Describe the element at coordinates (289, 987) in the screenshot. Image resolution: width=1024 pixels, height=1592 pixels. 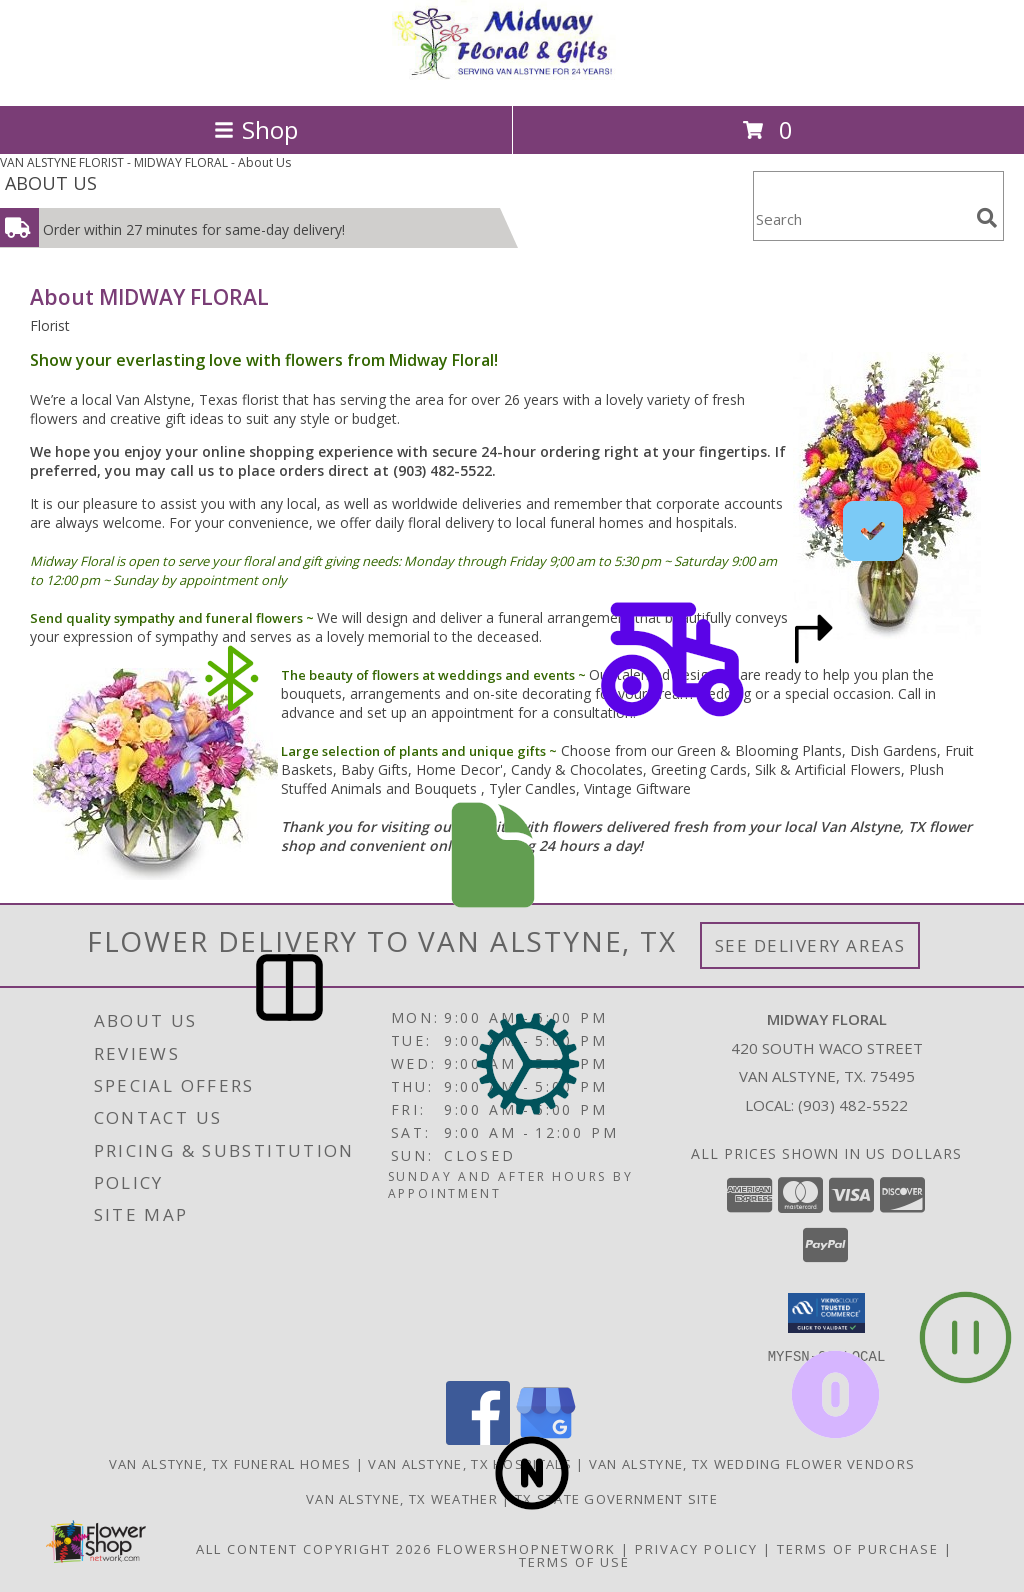
I see `switch to column view layout` at that location.